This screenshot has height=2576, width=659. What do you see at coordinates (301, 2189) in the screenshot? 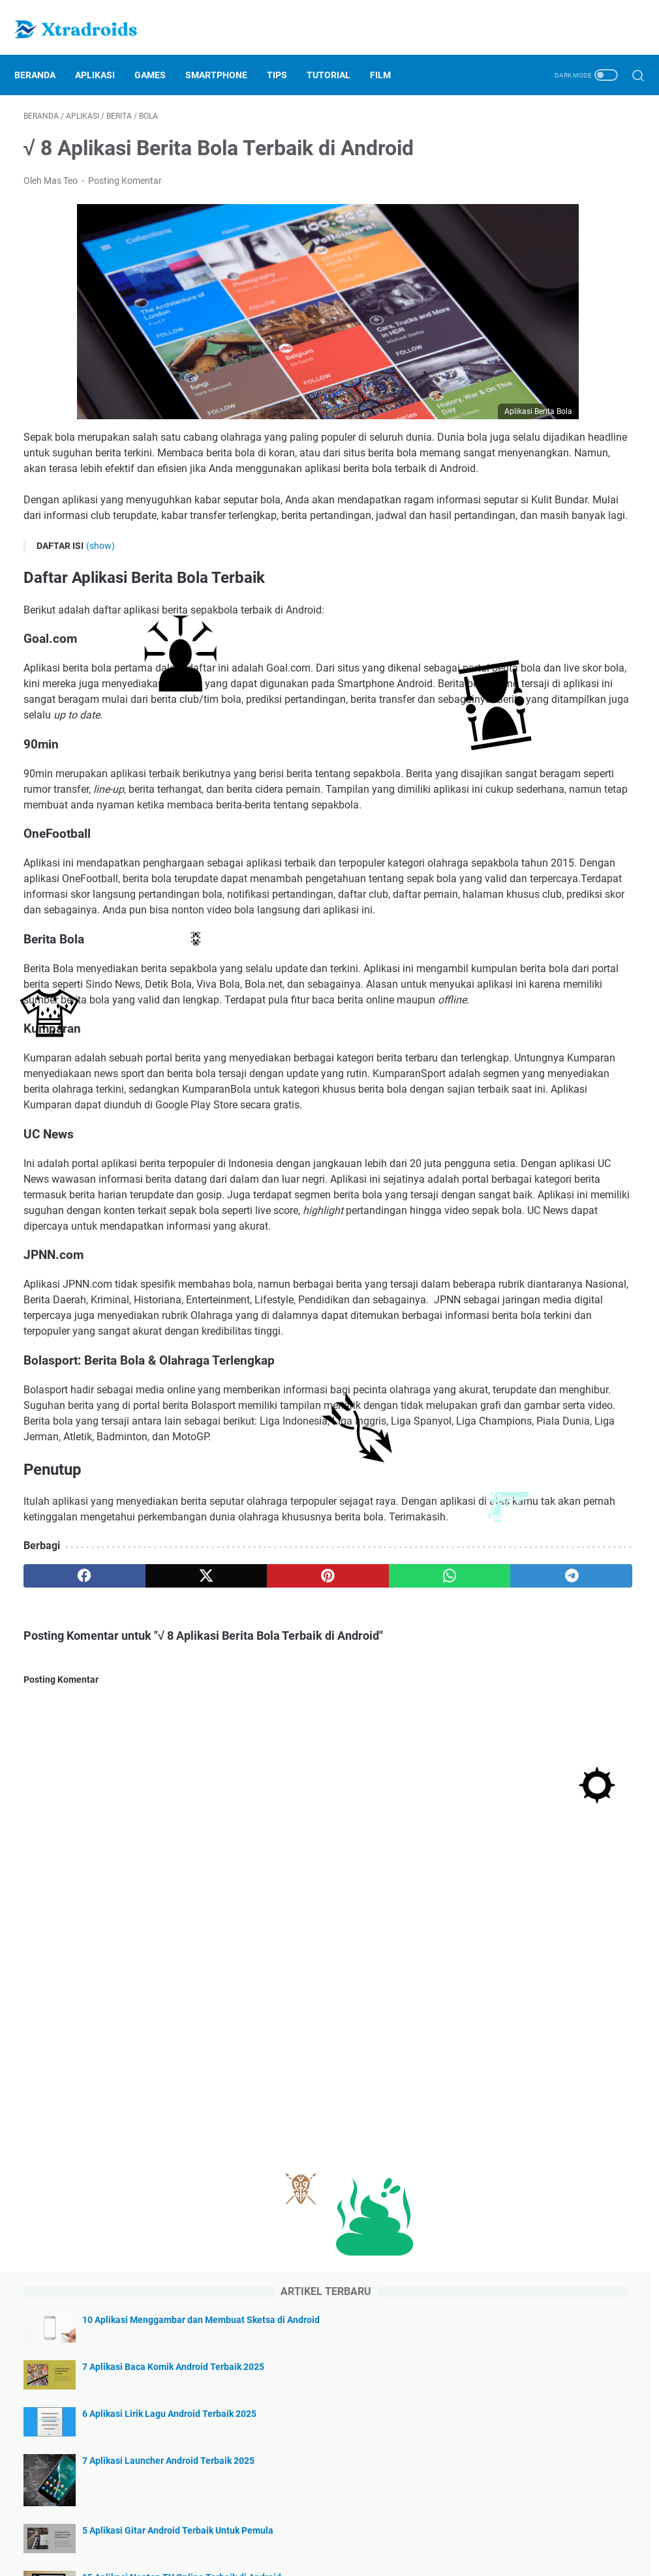
I see `tribal or warrior faction emblem in a game` at bounding box center [301, 2189].